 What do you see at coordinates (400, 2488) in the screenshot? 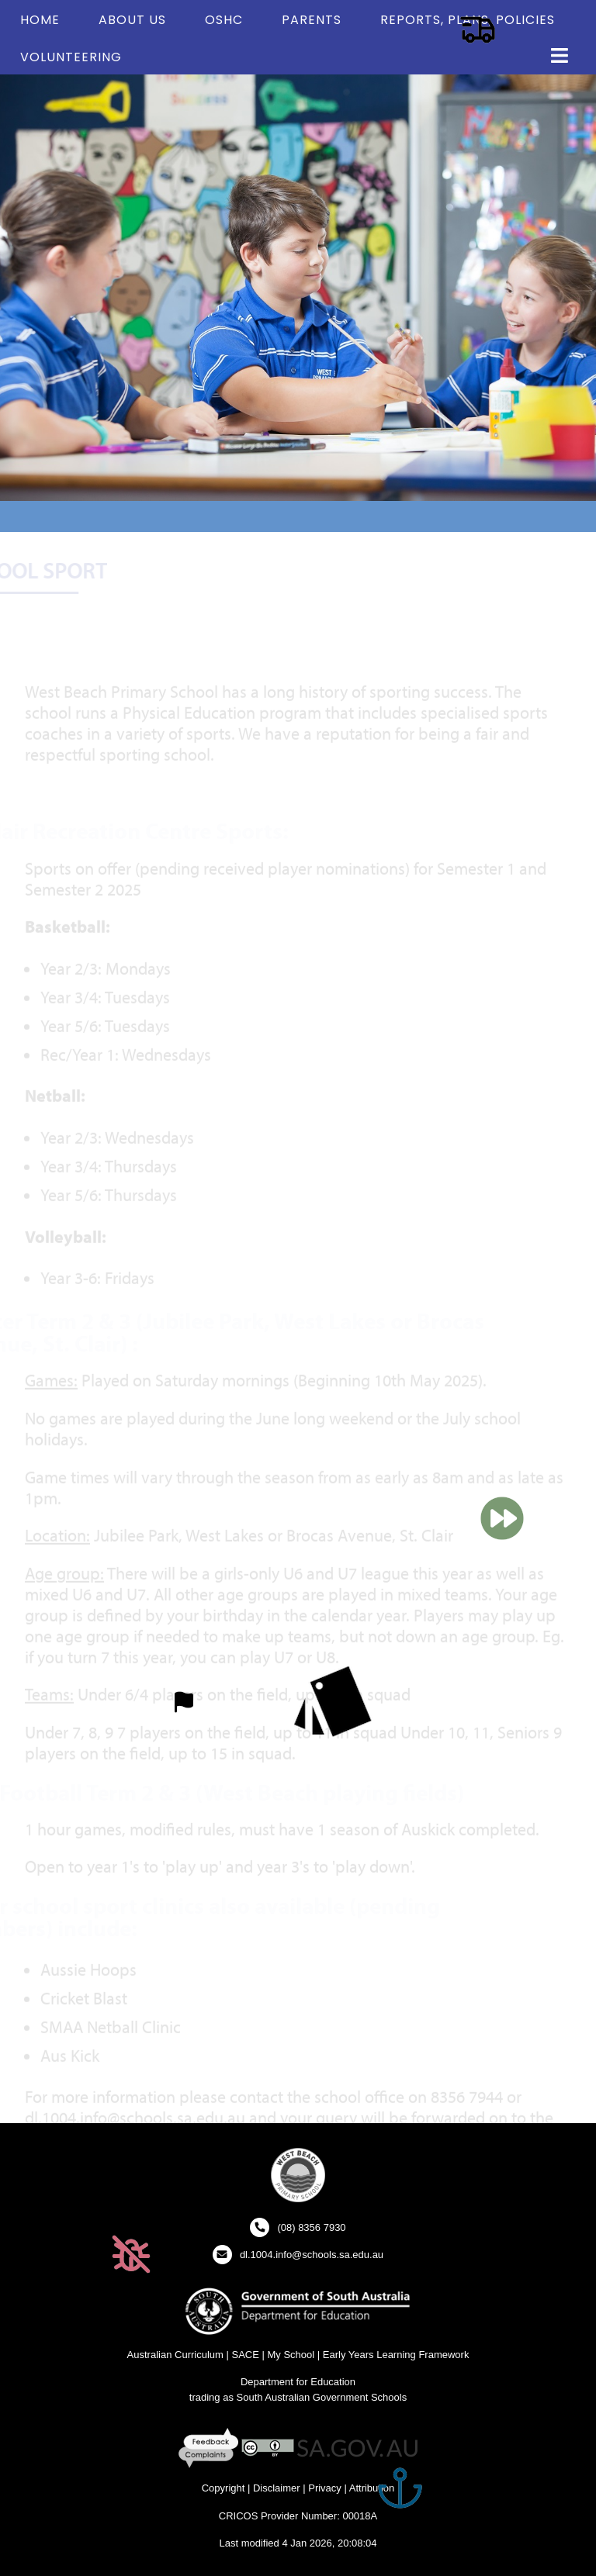
I see `anchor link to a fixed section on a page` at bounding box center [400, 2488].